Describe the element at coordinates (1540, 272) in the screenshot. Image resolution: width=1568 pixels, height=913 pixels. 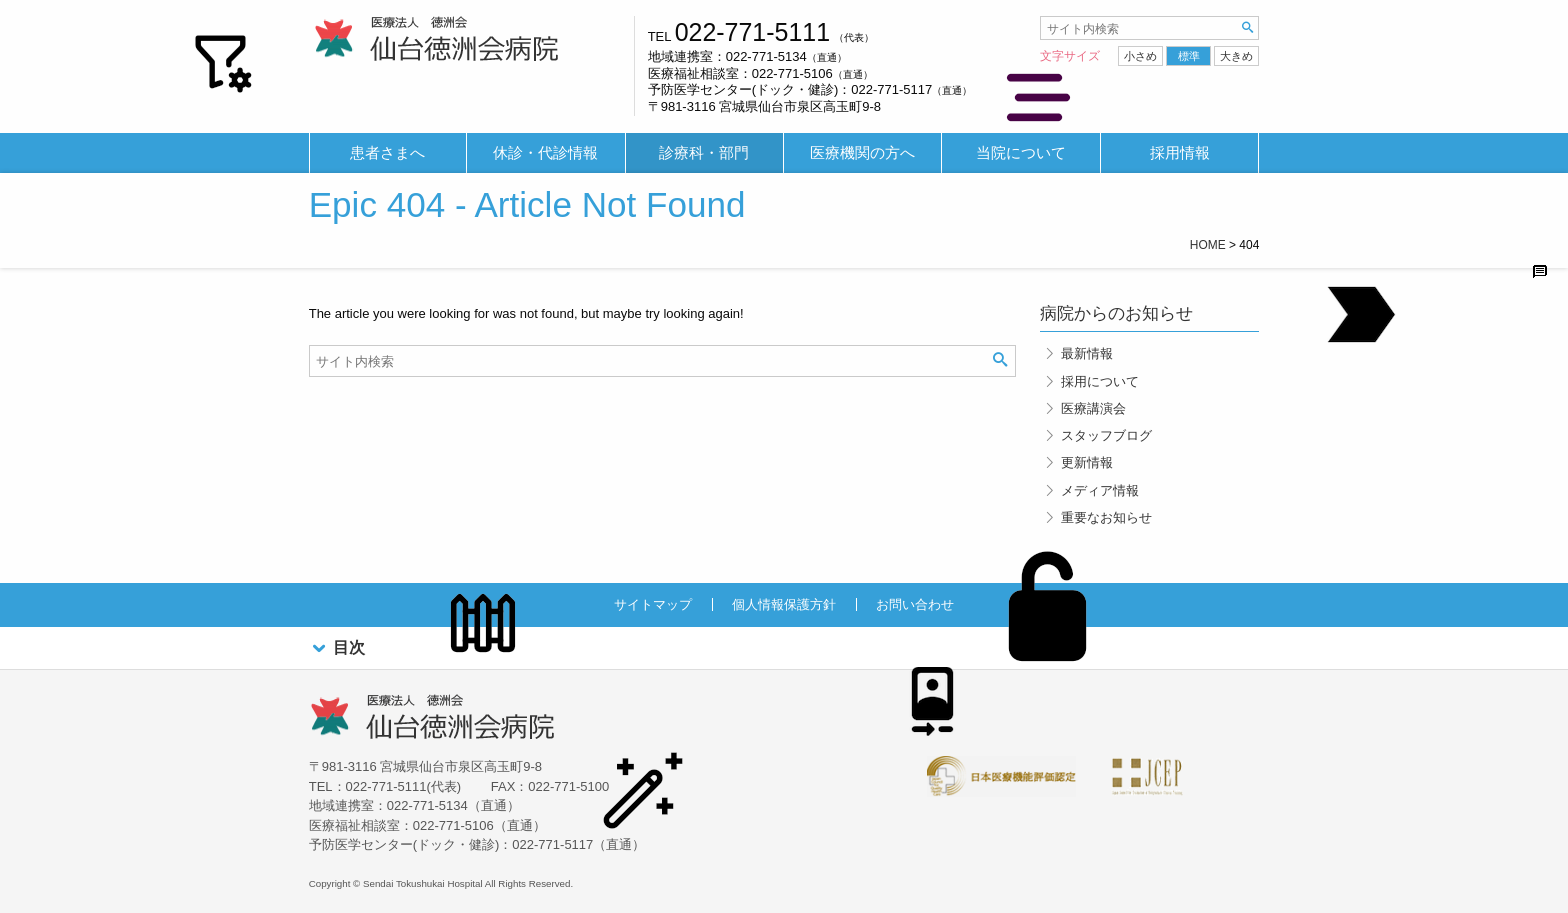
I see `open messages or chat` at that location.